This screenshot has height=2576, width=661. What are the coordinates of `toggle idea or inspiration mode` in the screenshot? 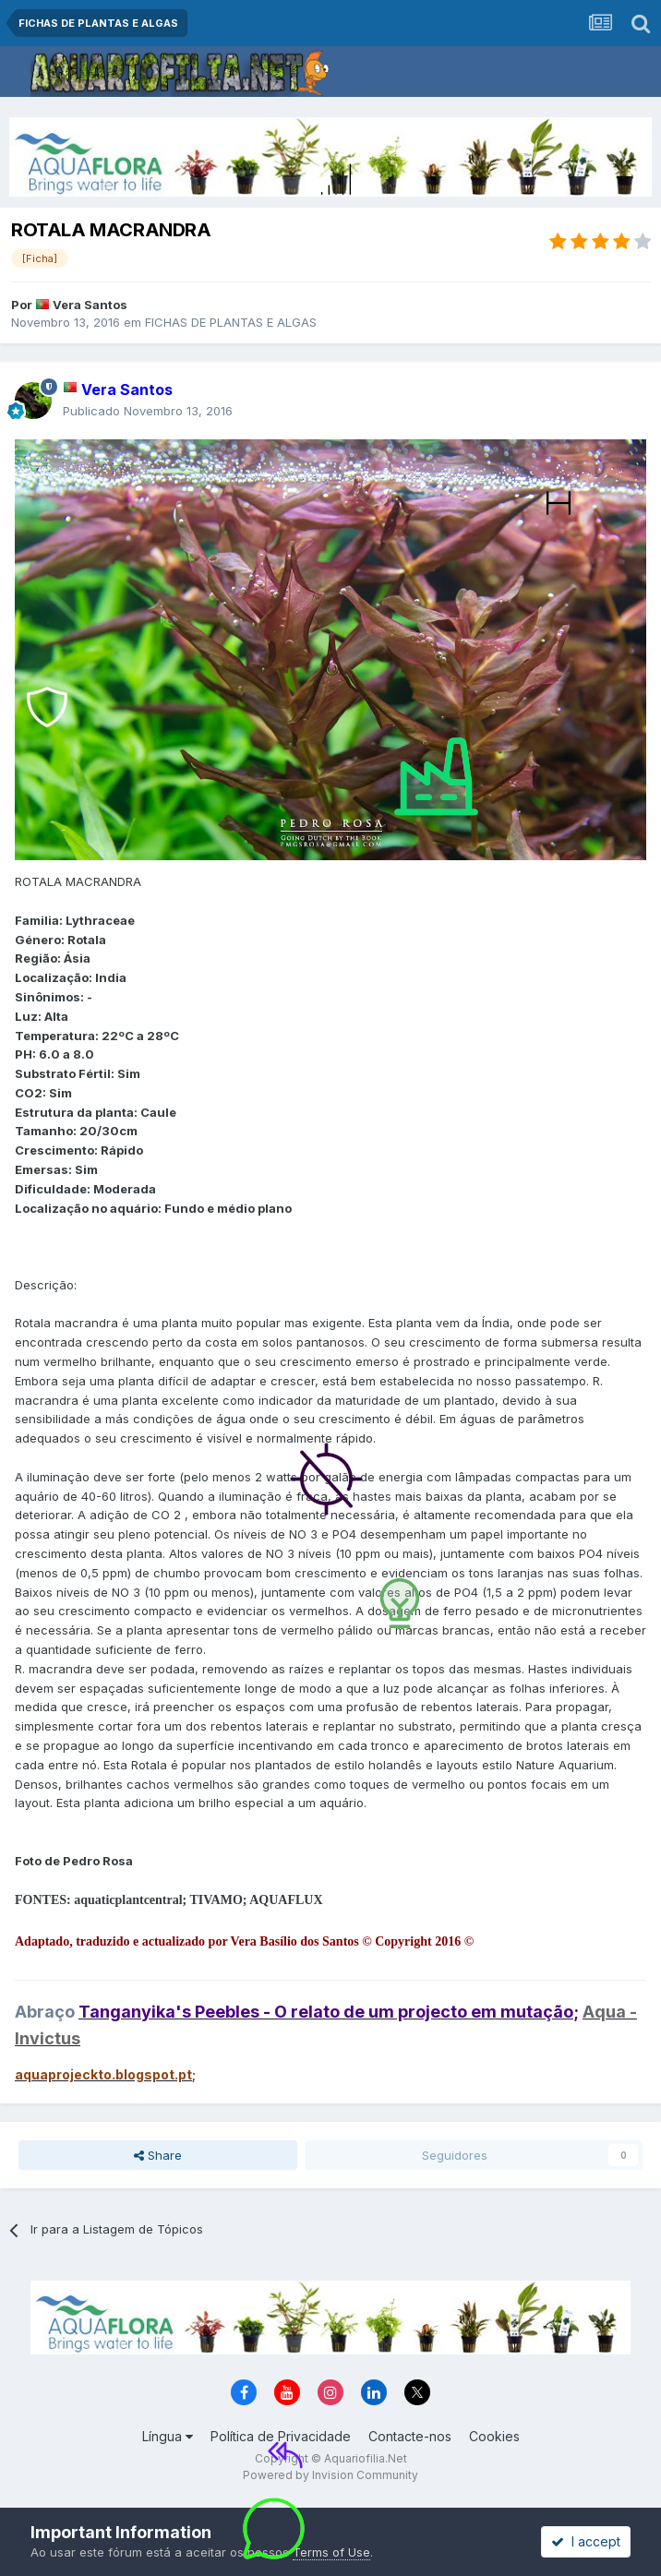 It's located at (400, 1603).